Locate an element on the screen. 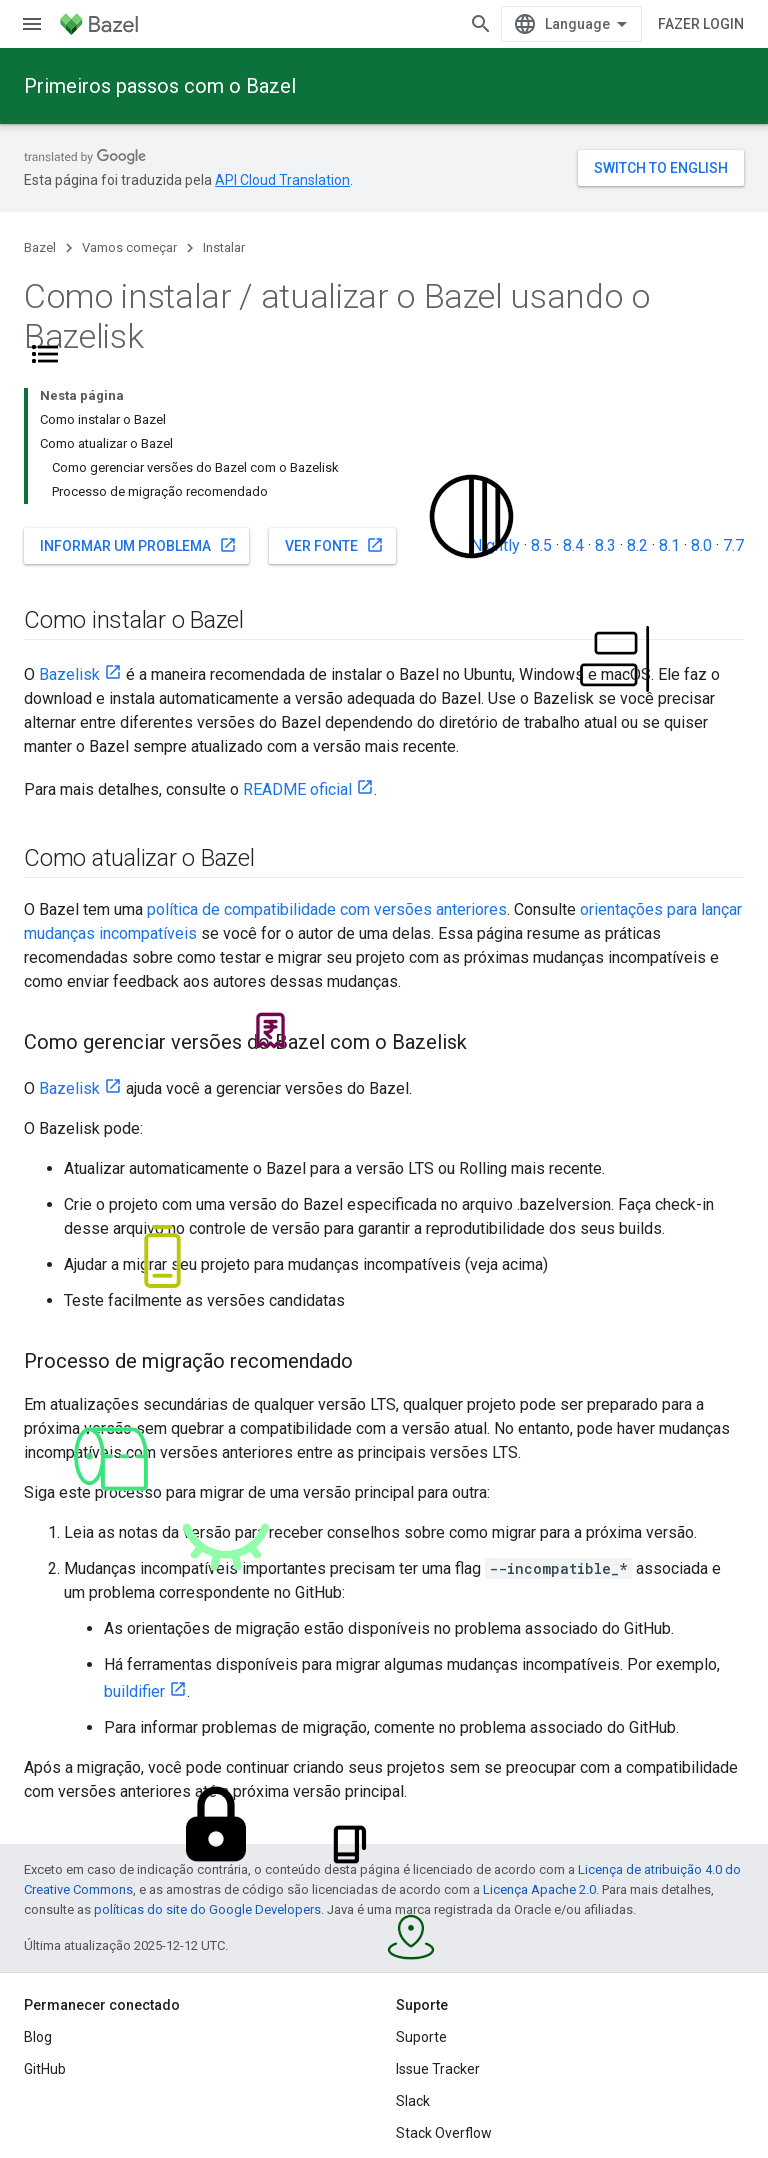  view towel or linen amenities is located at coordinates (348, 1844).